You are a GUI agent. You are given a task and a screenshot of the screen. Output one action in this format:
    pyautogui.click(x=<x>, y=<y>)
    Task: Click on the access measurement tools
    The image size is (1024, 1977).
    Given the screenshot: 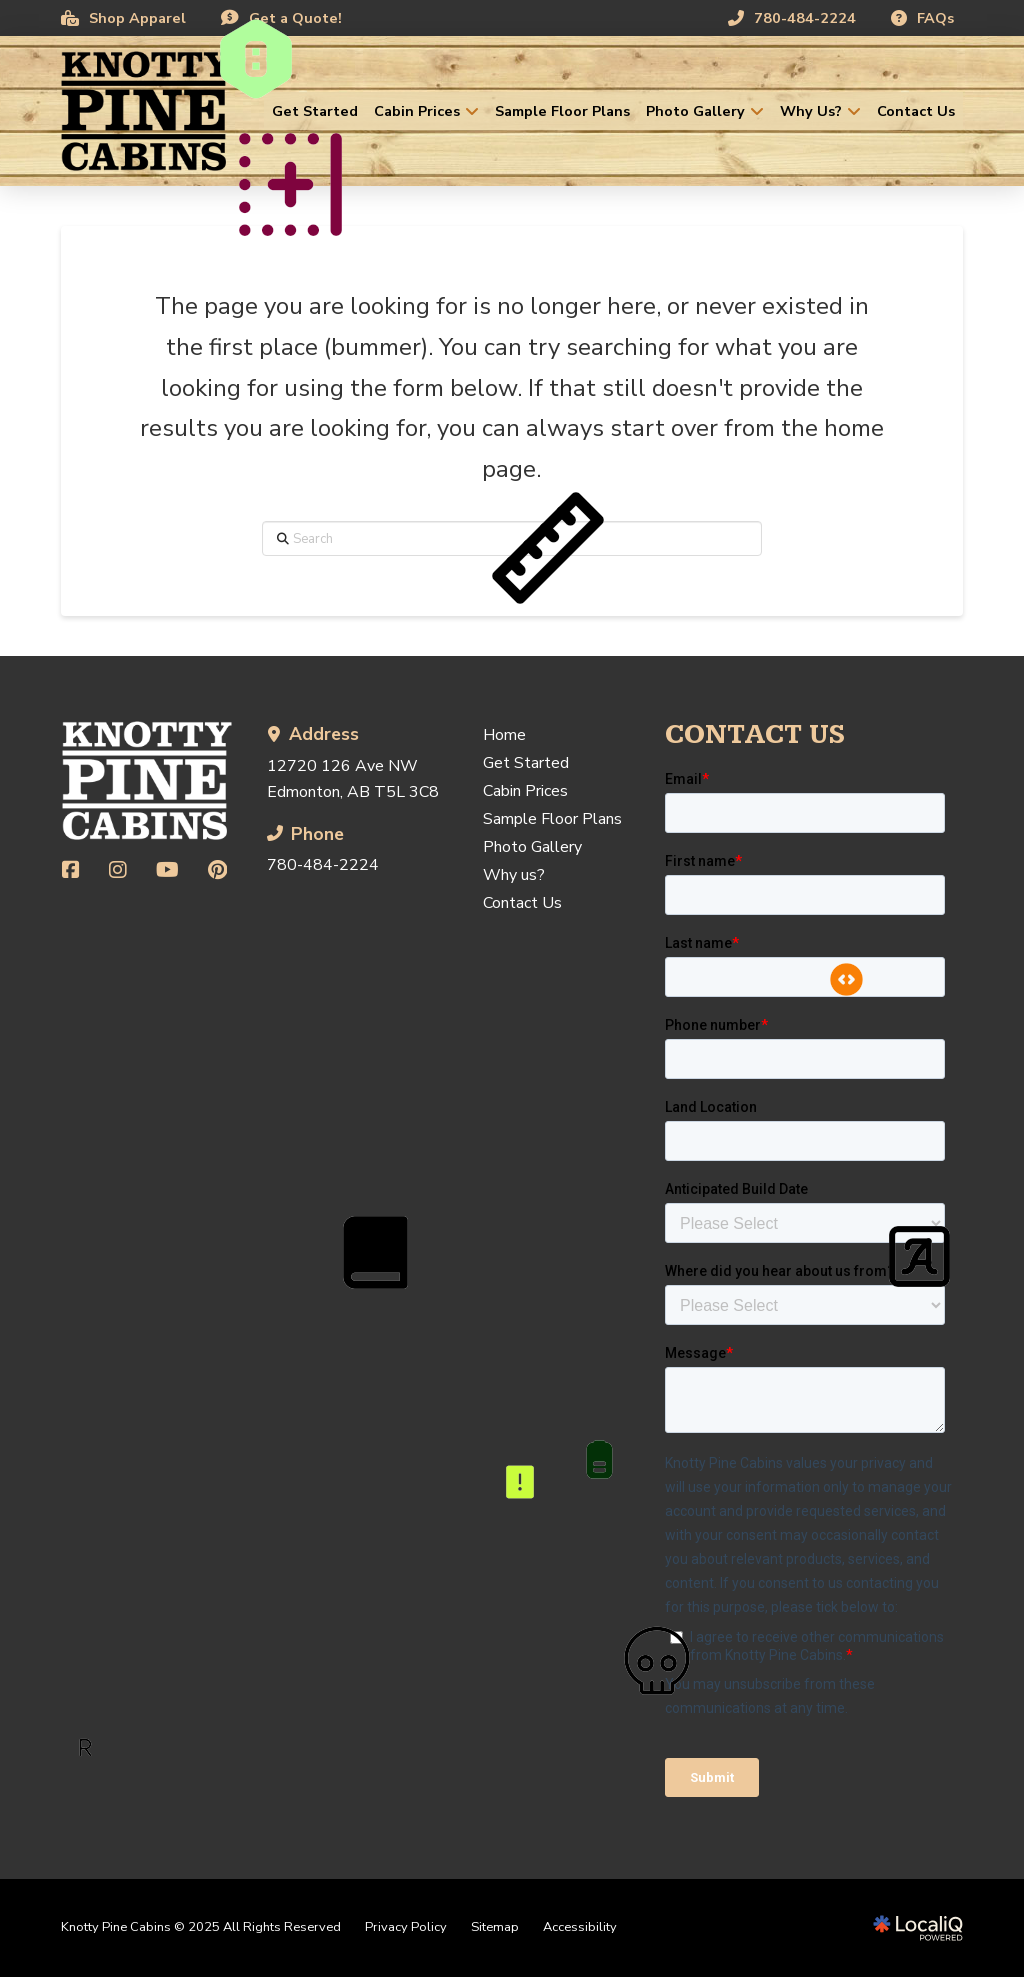 What is the action you would take?
    pyautogui.click(x=548, y=548)
    